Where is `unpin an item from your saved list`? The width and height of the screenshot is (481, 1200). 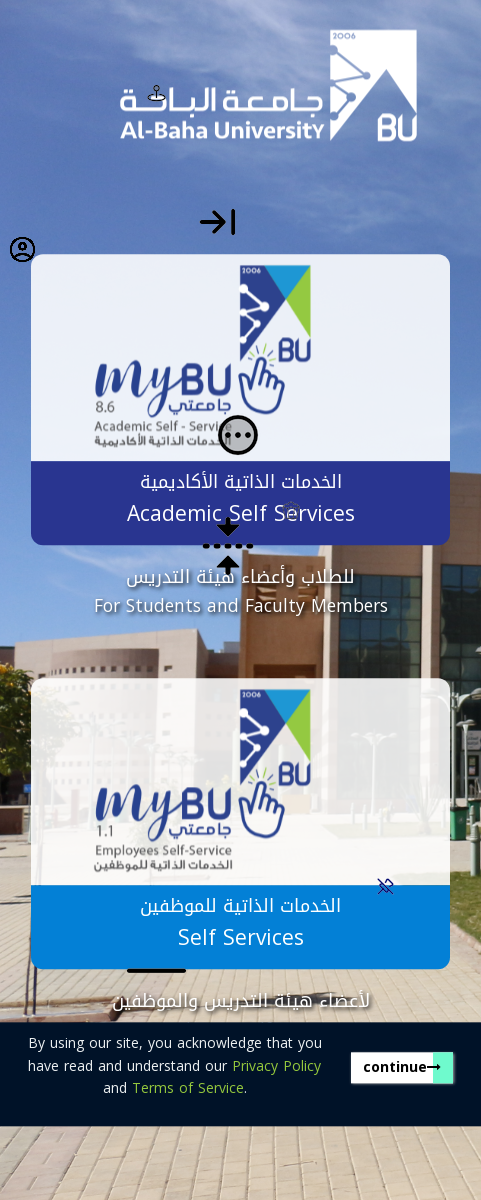 unpin an item from your saved list is located at coordinates (385, 886).